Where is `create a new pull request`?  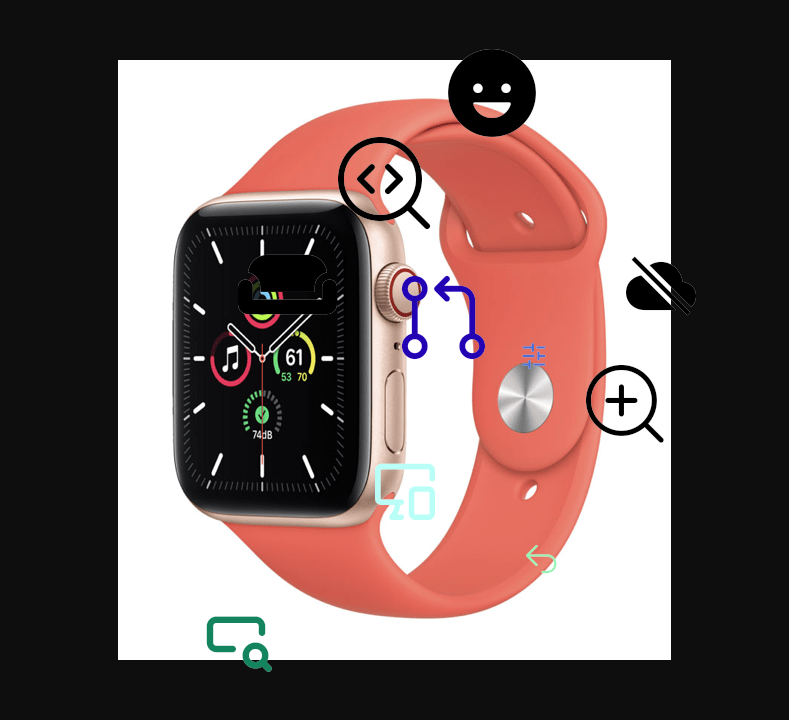 create a new pull request is located at coordinates (443, 317).